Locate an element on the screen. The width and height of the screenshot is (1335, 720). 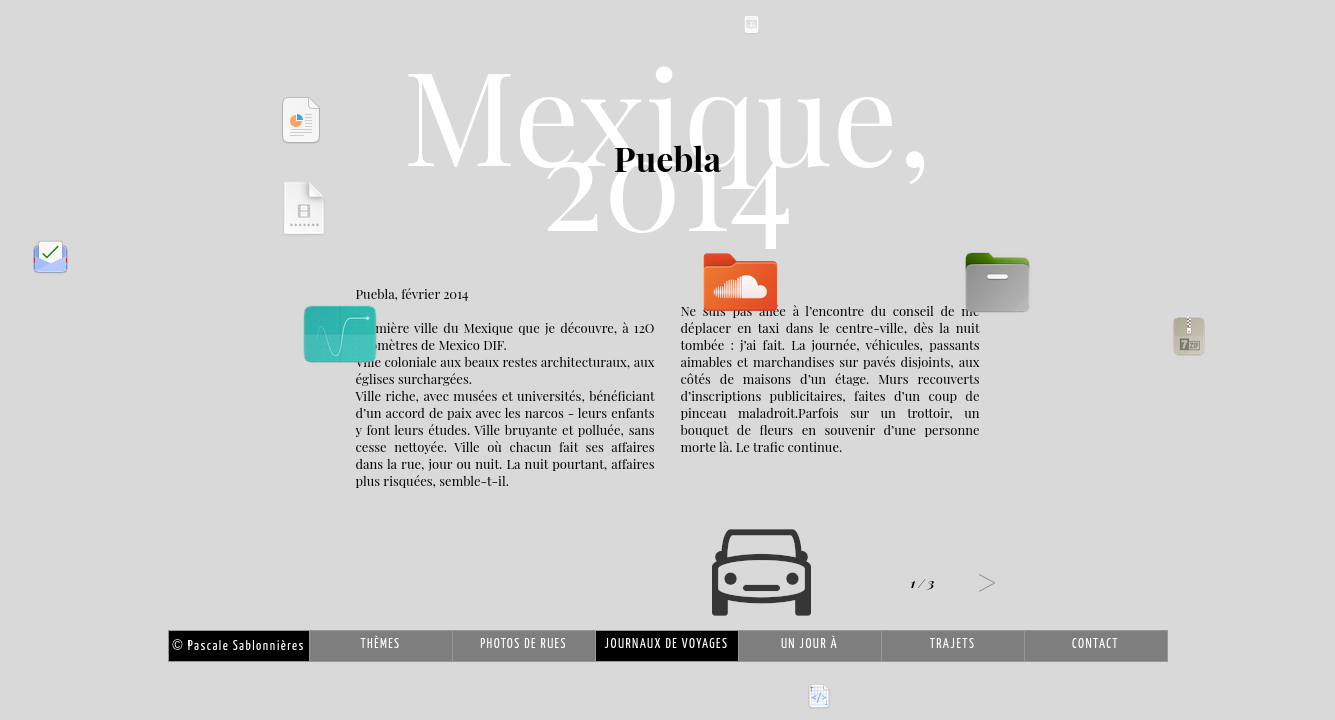
access travel and transportation emoji is located at coordinates (761, 572).